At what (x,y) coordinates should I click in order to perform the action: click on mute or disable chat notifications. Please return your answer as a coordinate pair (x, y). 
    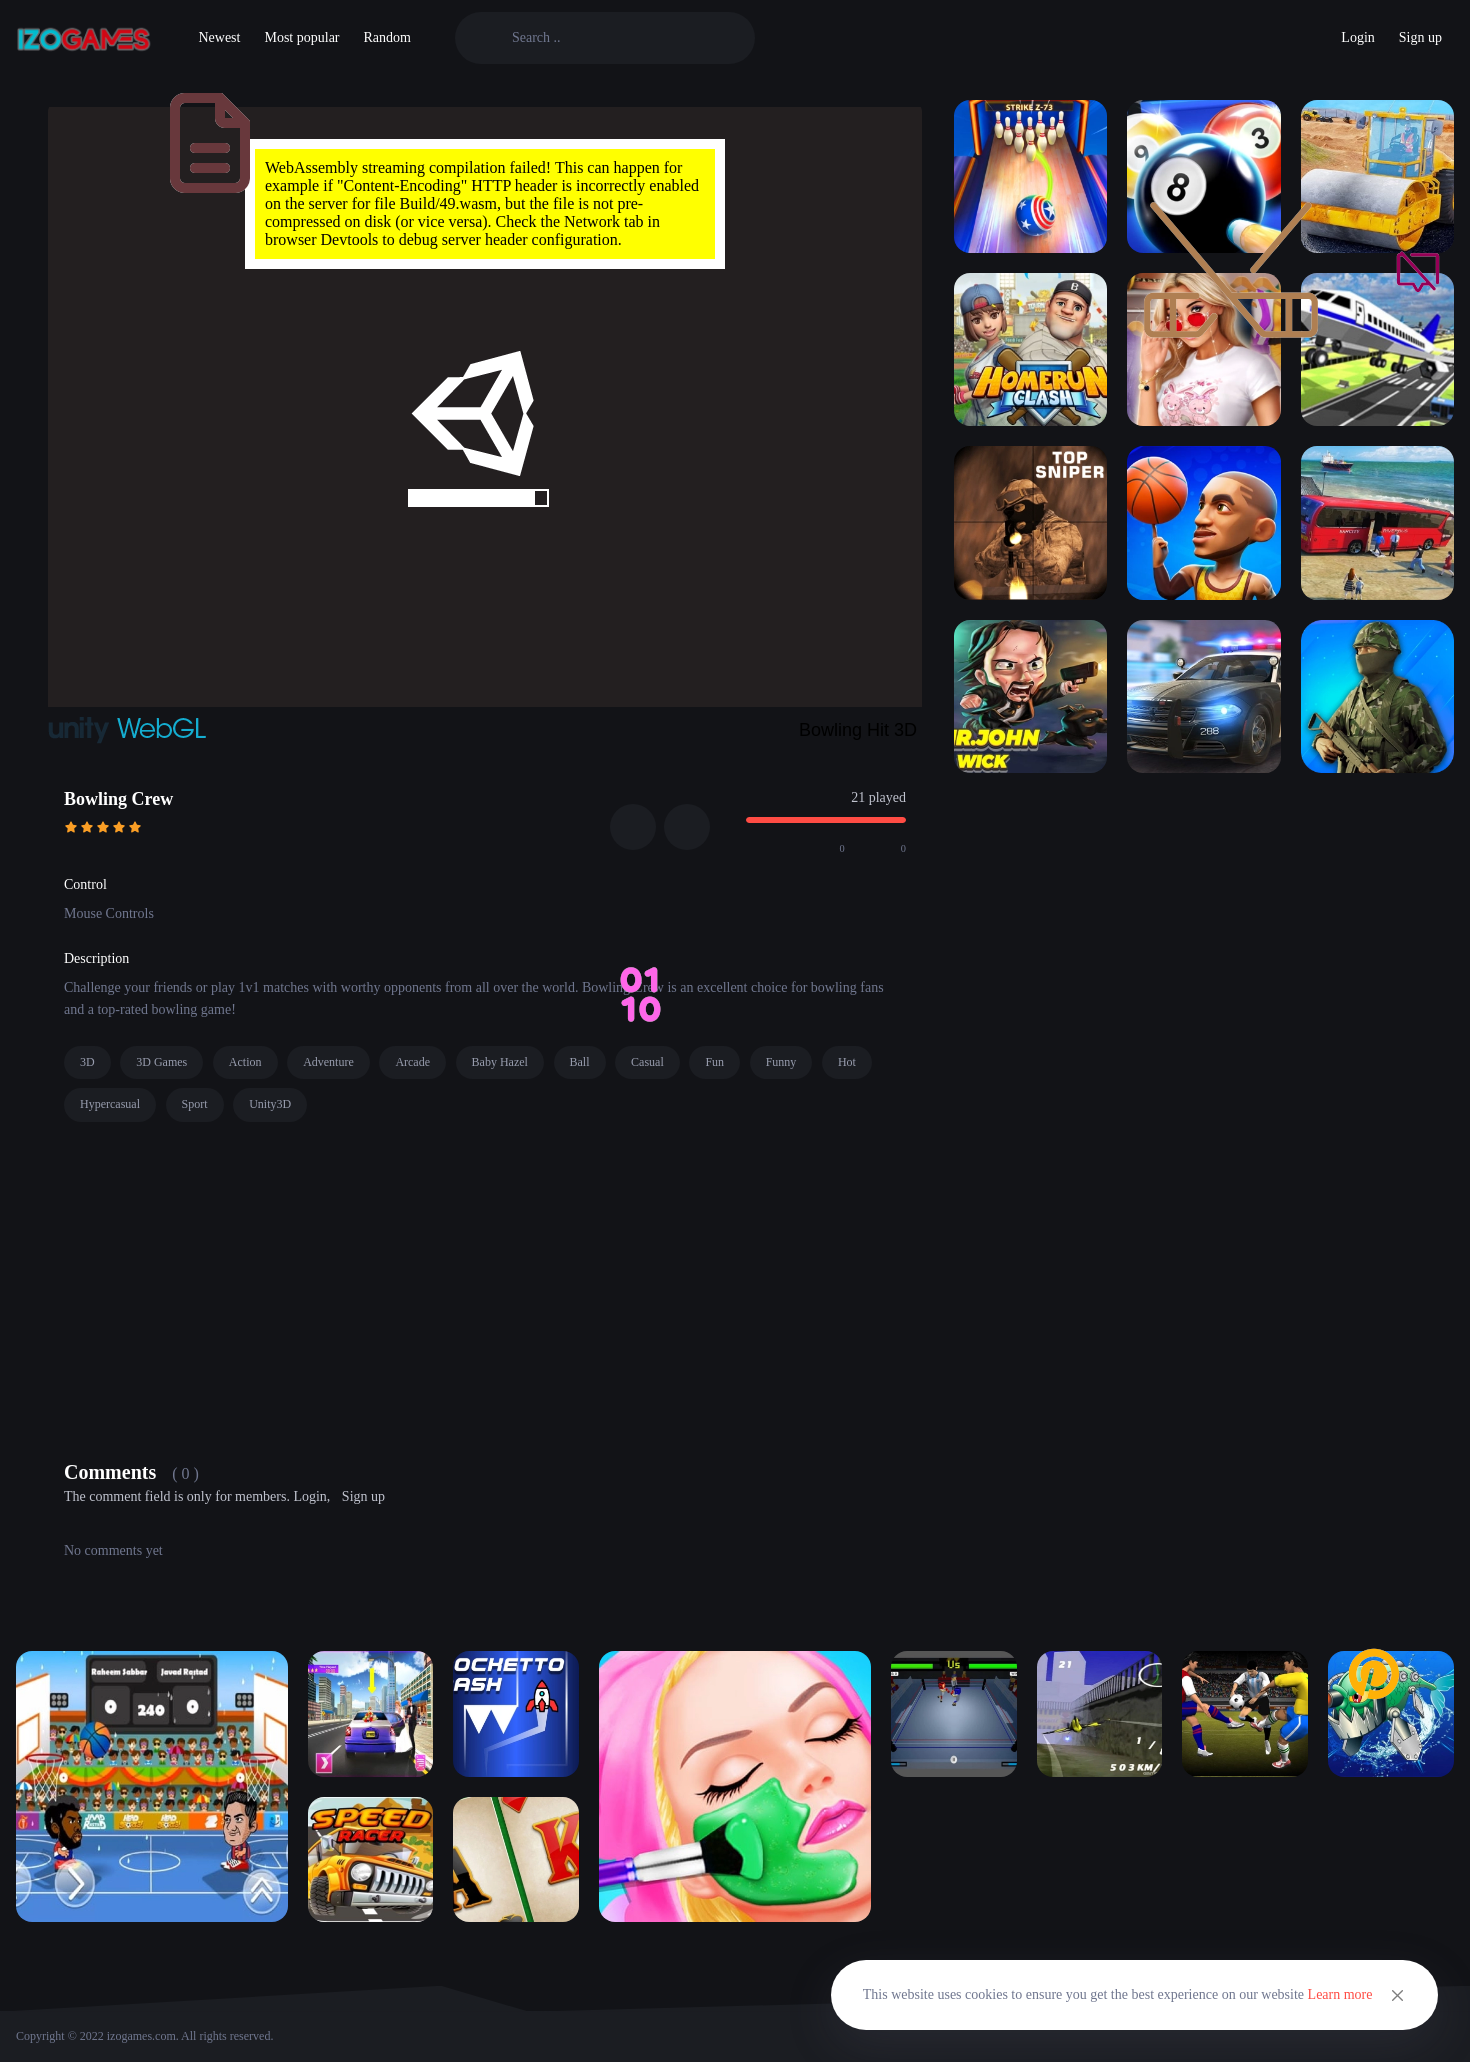
    Looking at the image, I should click on (1418, 271).